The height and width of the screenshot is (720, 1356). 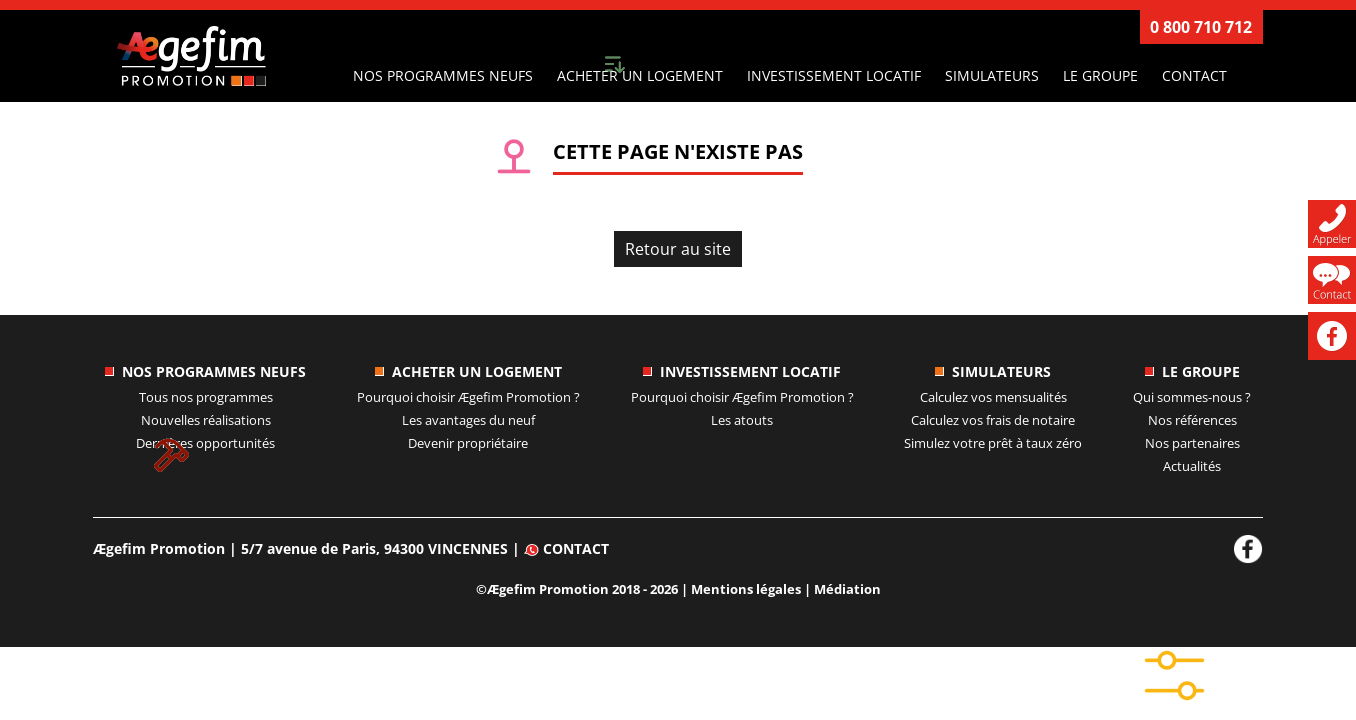 What do you see at coordinates (170, 456) in the screenshot?
I see `access tools or settings` at bounding box center [170, 456].